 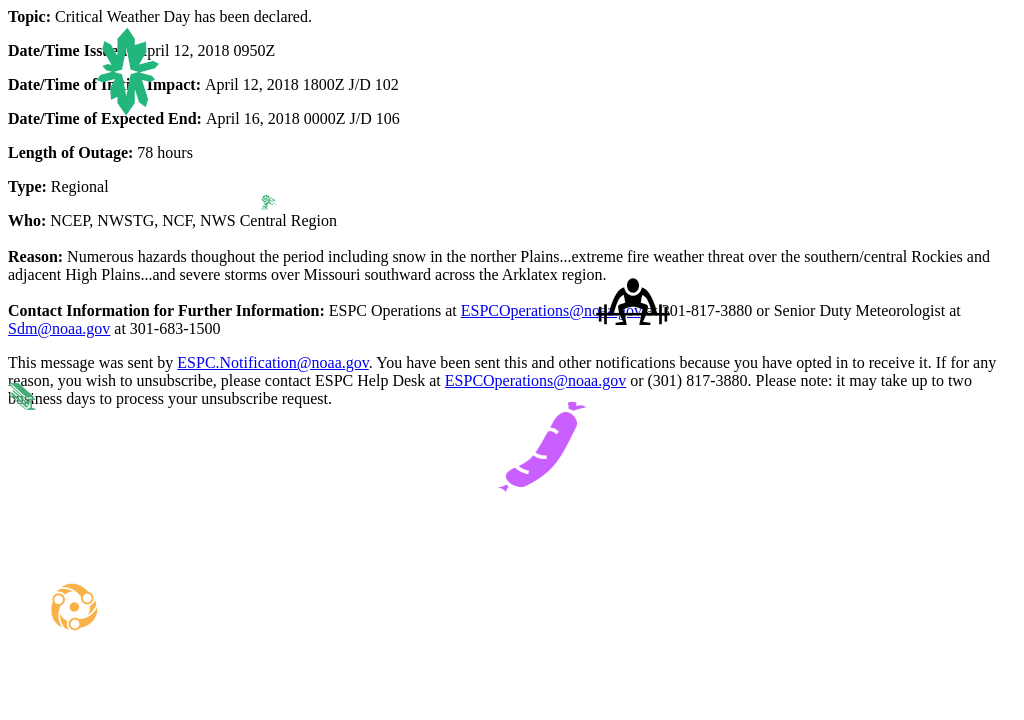 I want to click on collect or view crystals/gems in inventory, so click(x=126, y=72).